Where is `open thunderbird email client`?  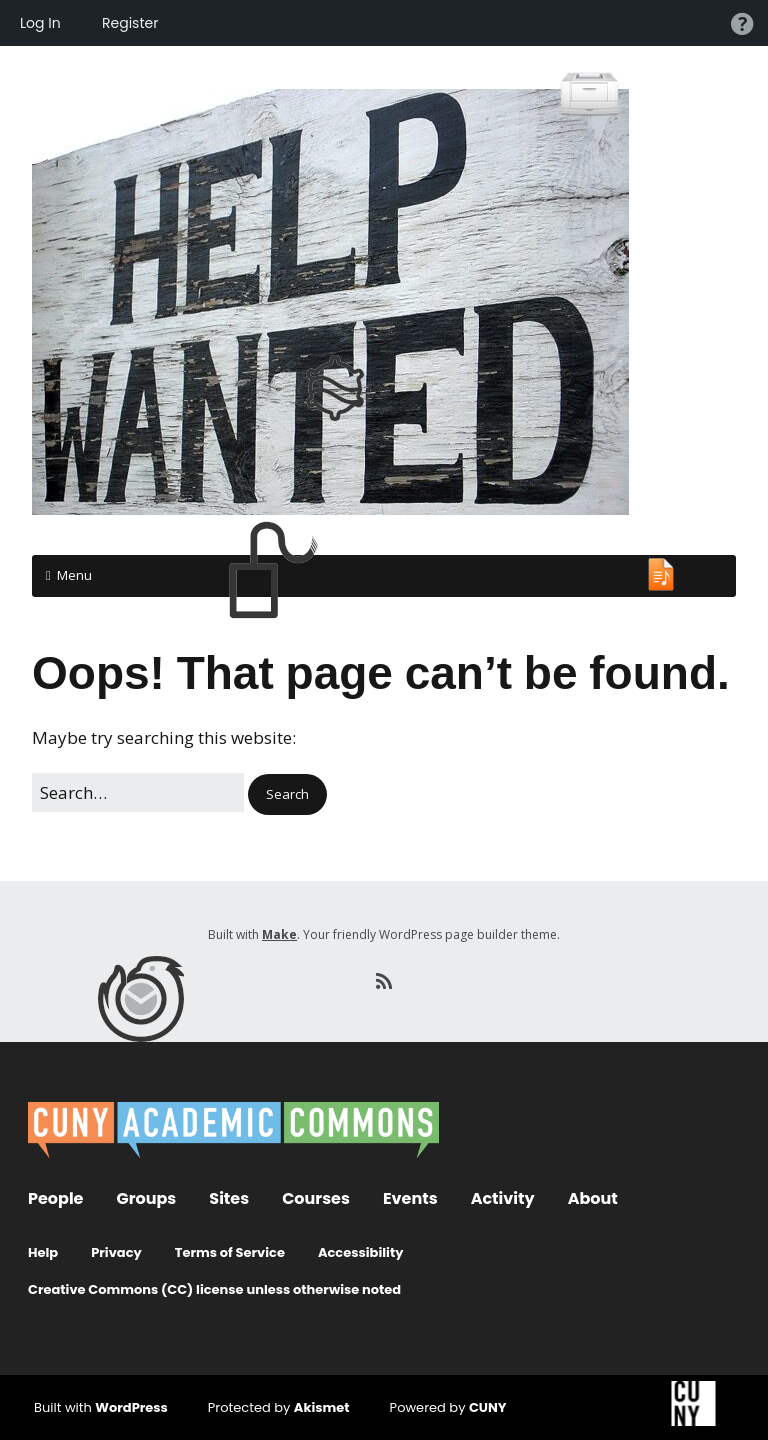
open thunderbird email client is located at coordinates (141, 999).